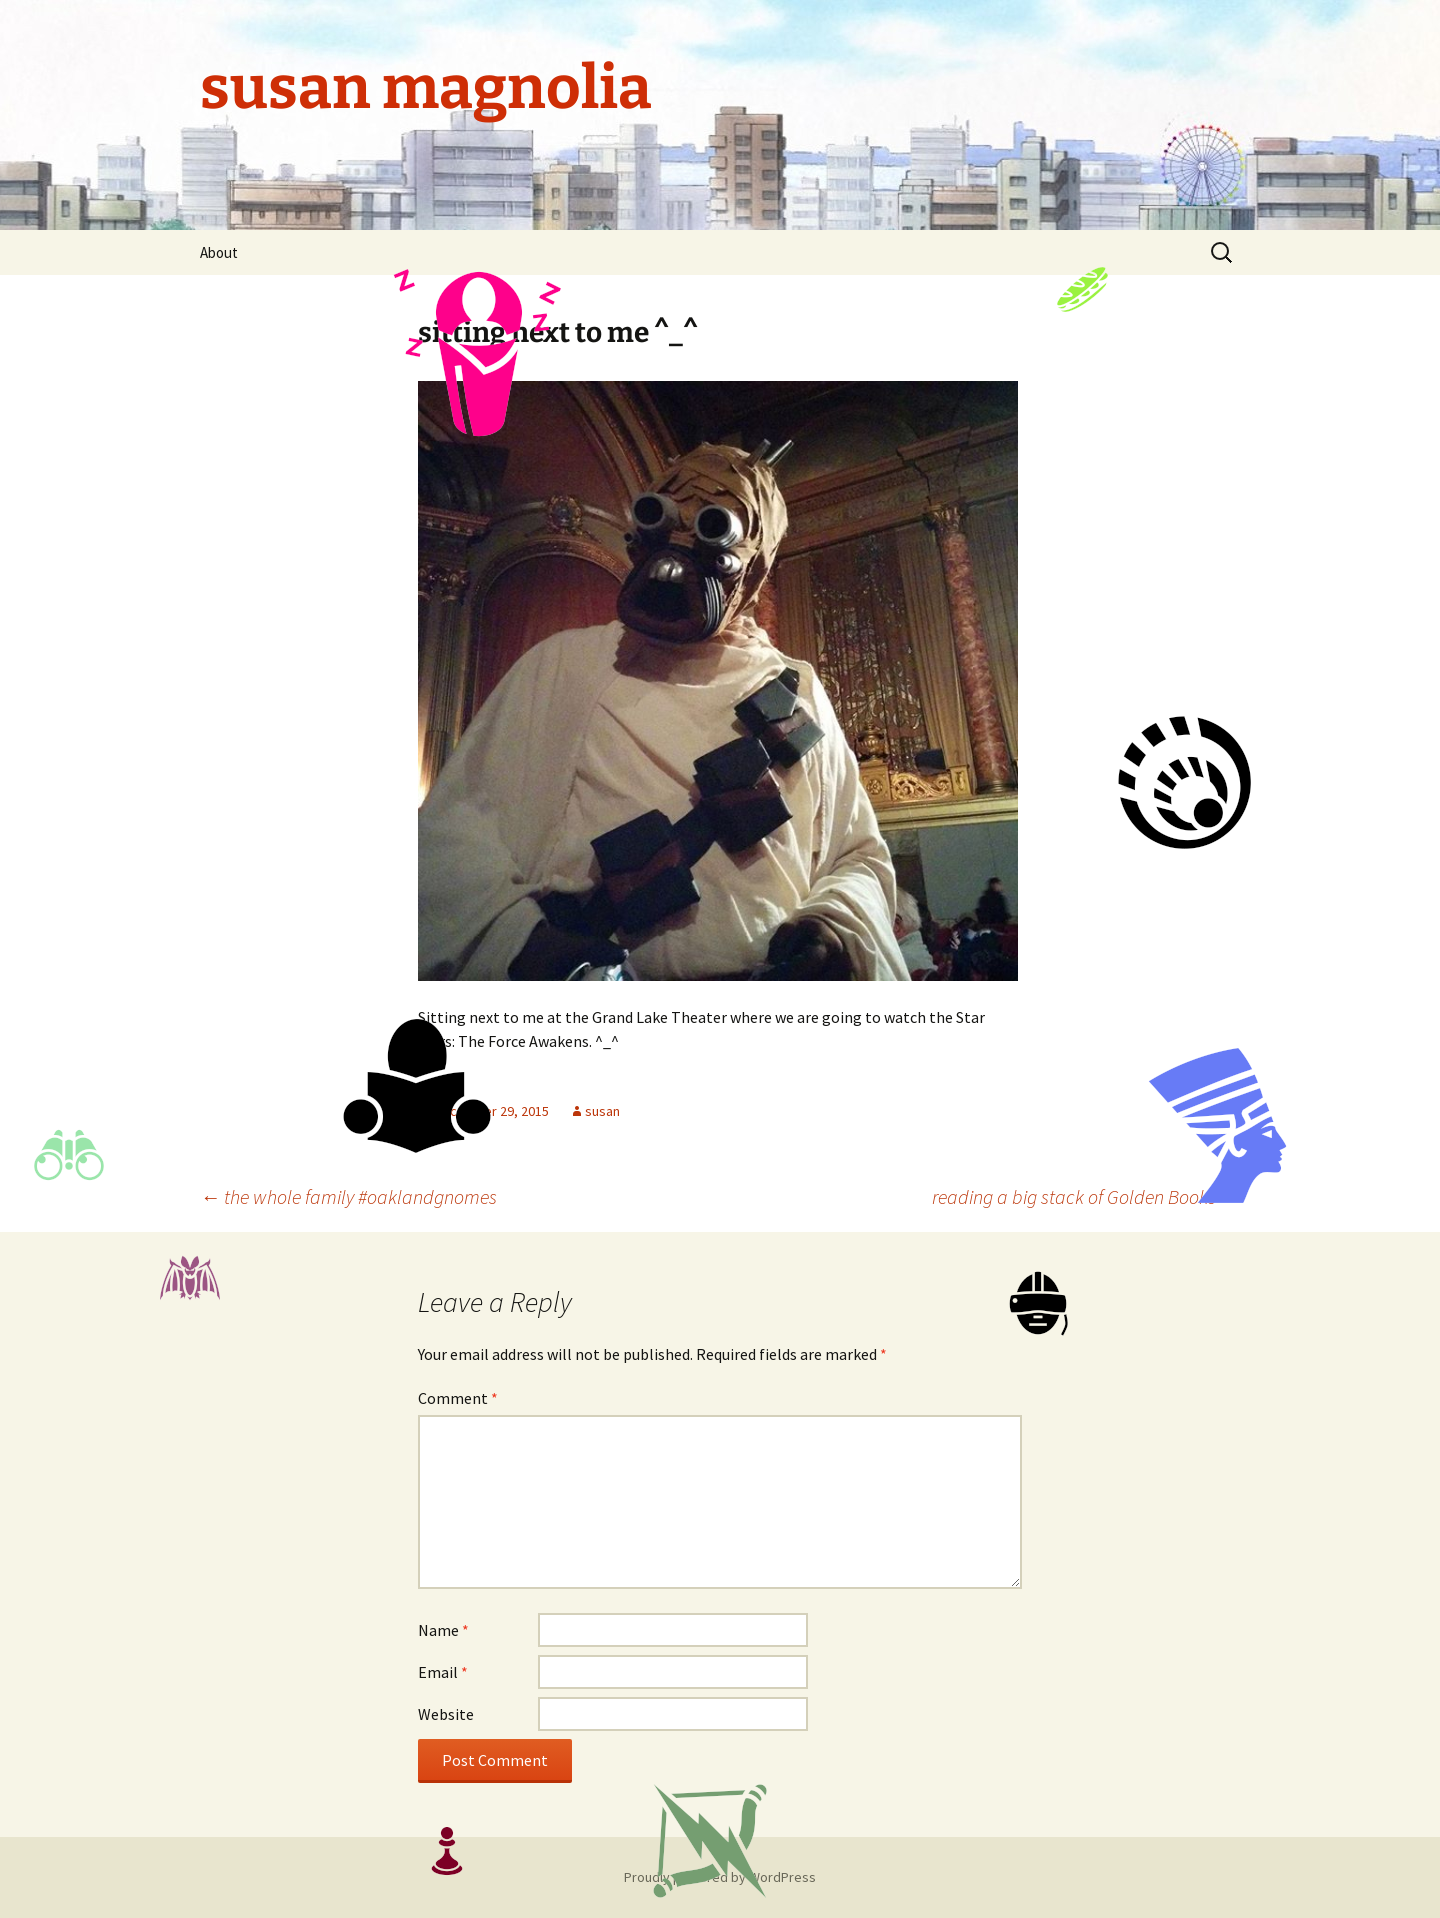  Describe the element at coordinates (1082, 289) in the screenshot. I see `access food or dining options` at that location.